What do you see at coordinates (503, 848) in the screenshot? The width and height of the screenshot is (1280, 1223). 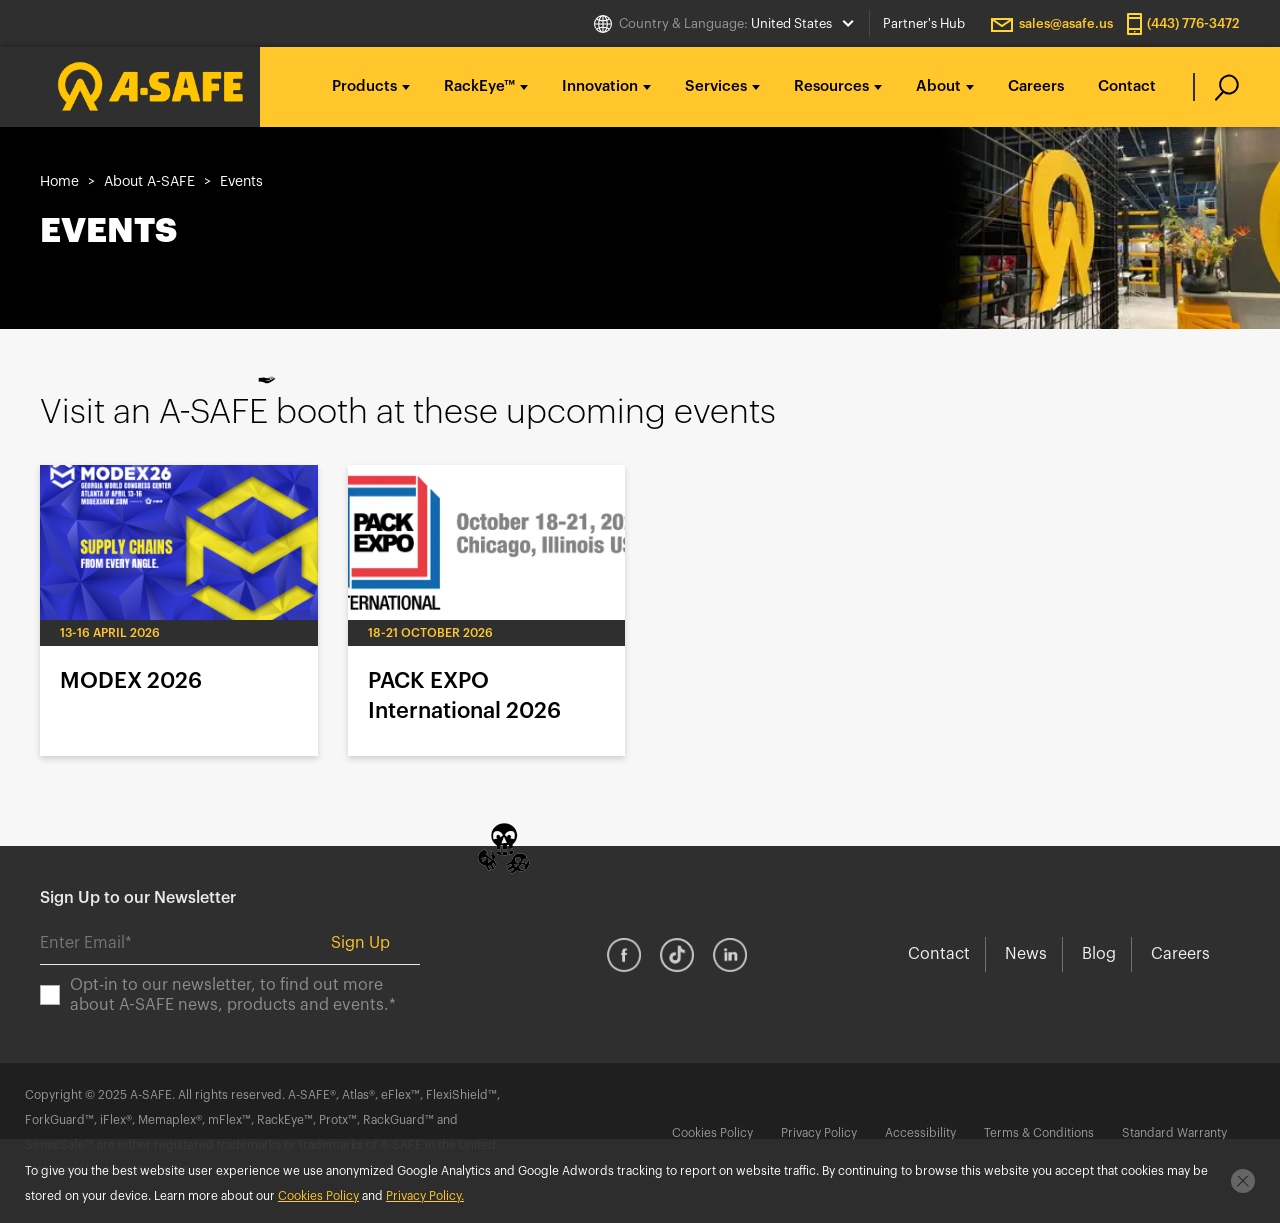 I see `indicates extreme danger or deadly hazard` at bounding box center [503, 848].